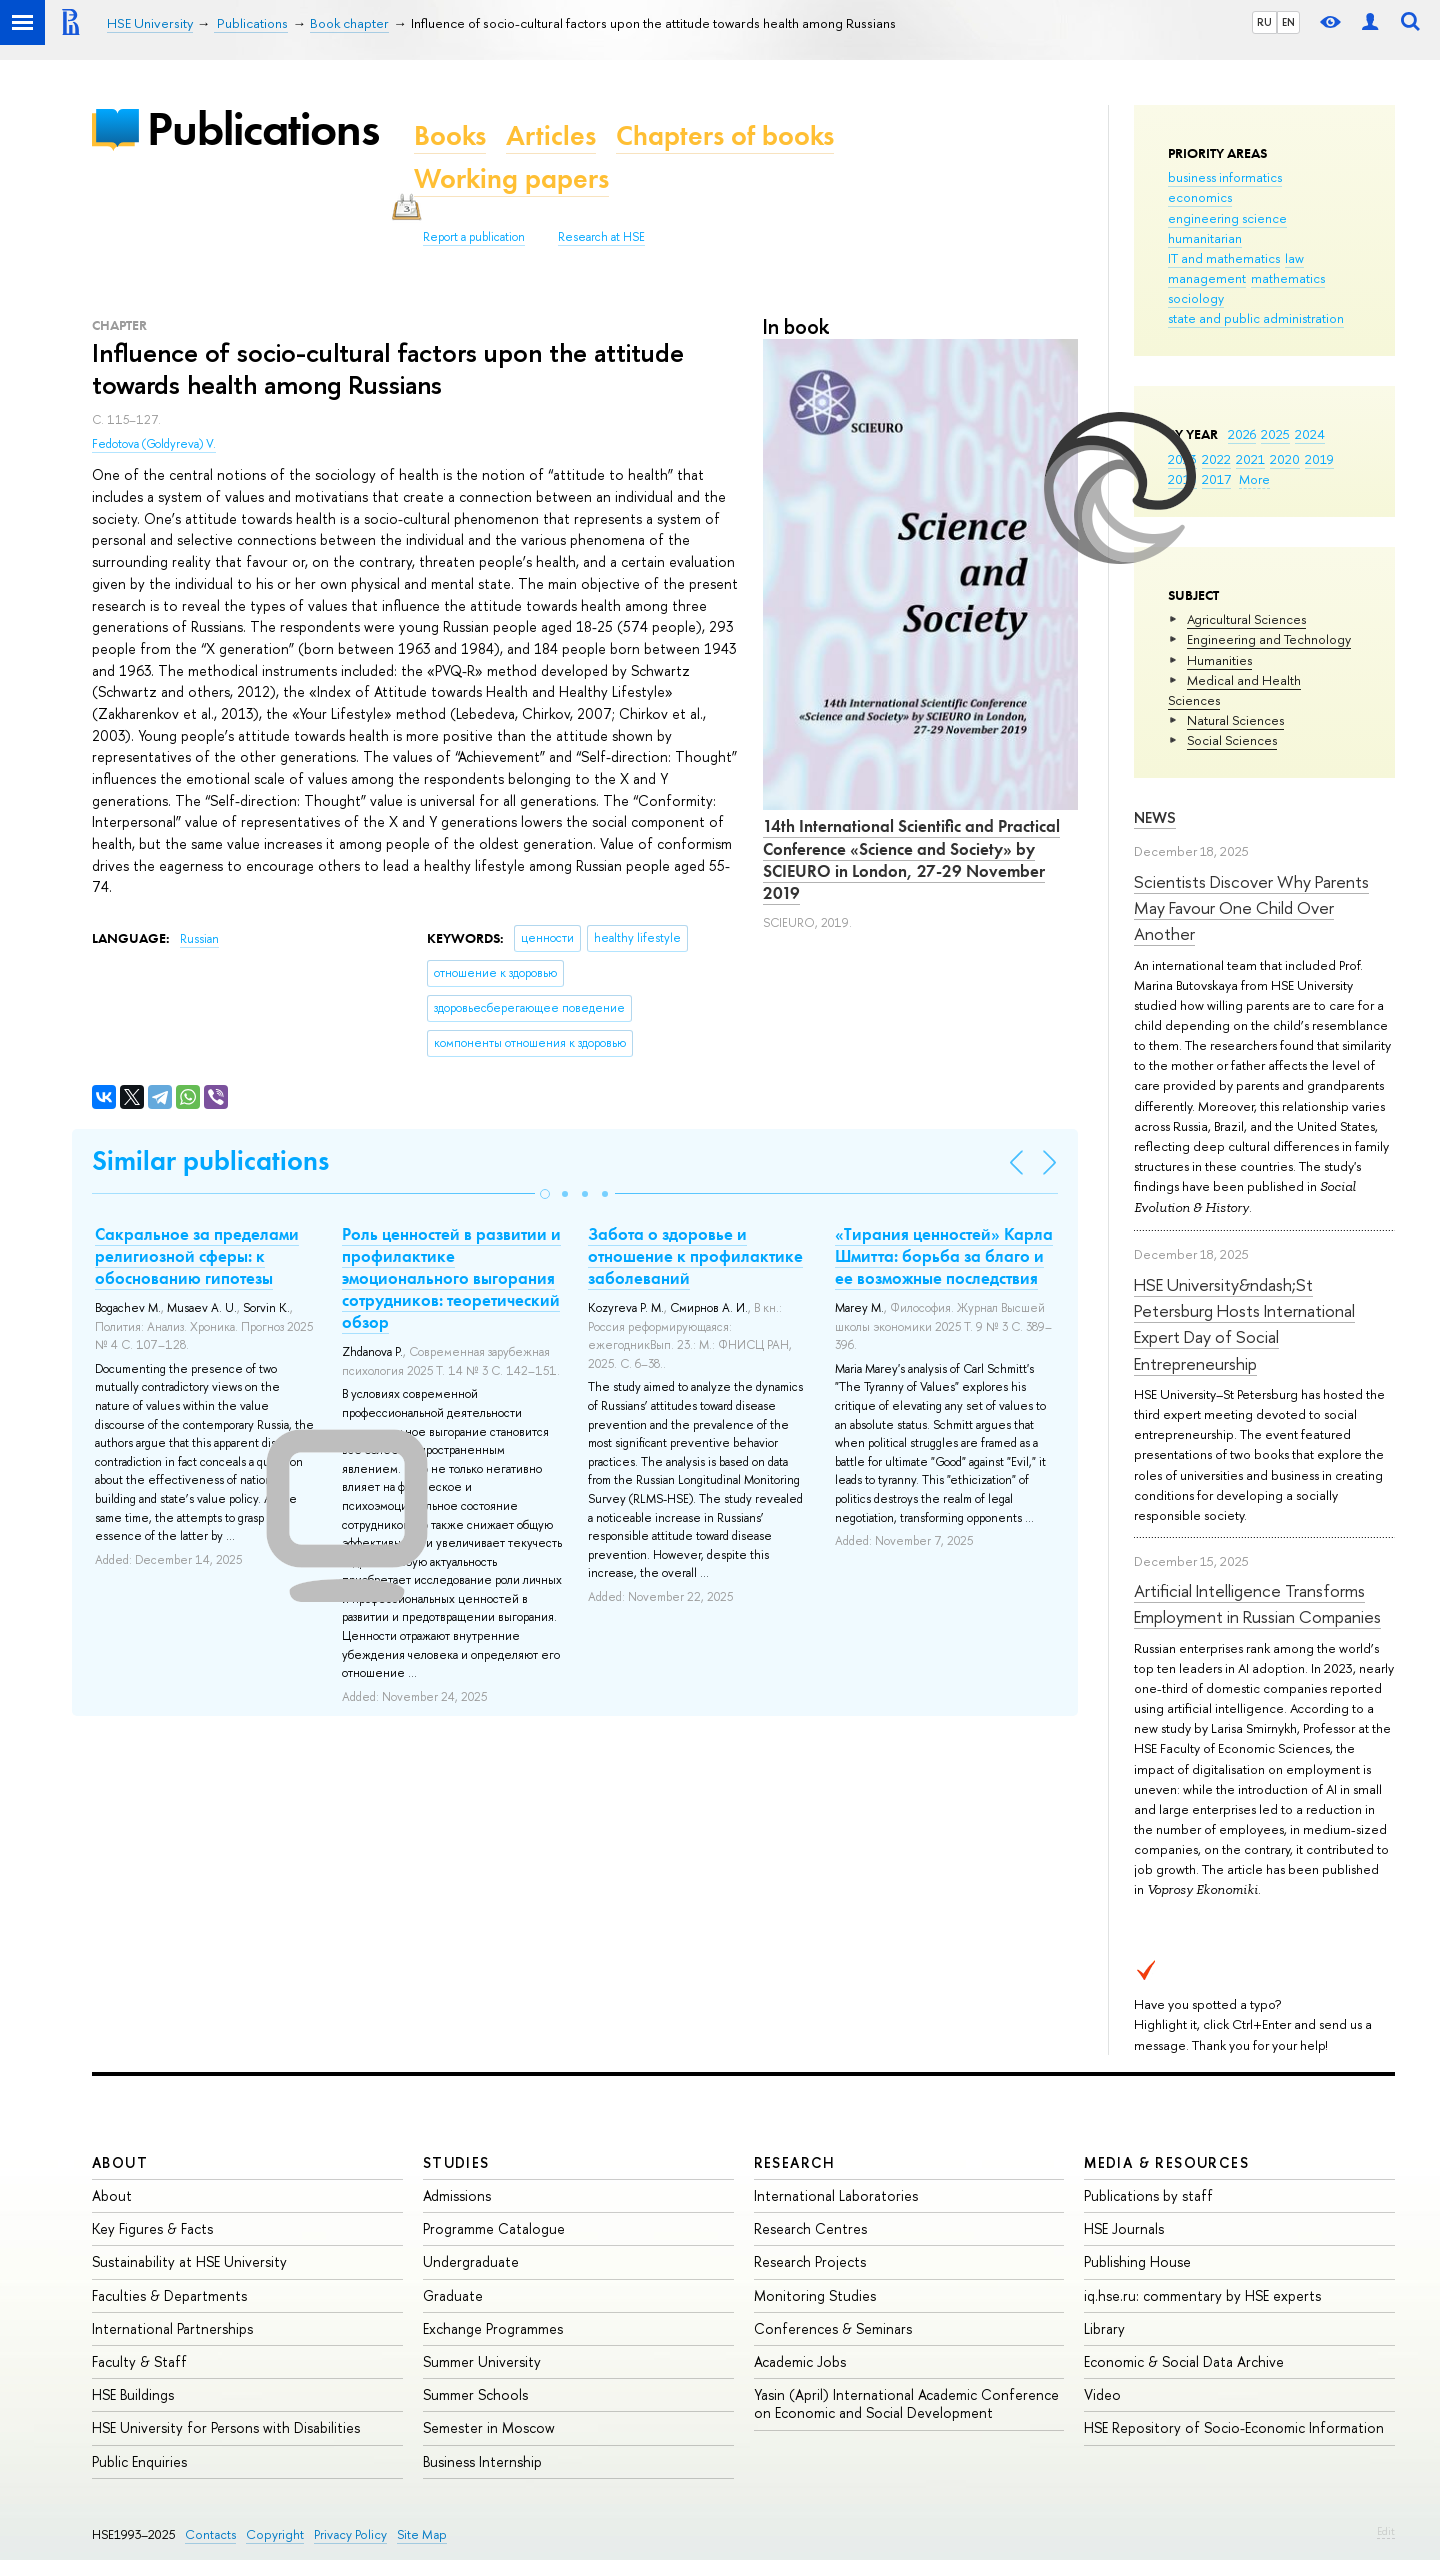 This screenshot has width=1440, height=2560. Describe the element at coordinates (347, 1510) in the screenshot. I see `access computer or desktop settings` at that location.